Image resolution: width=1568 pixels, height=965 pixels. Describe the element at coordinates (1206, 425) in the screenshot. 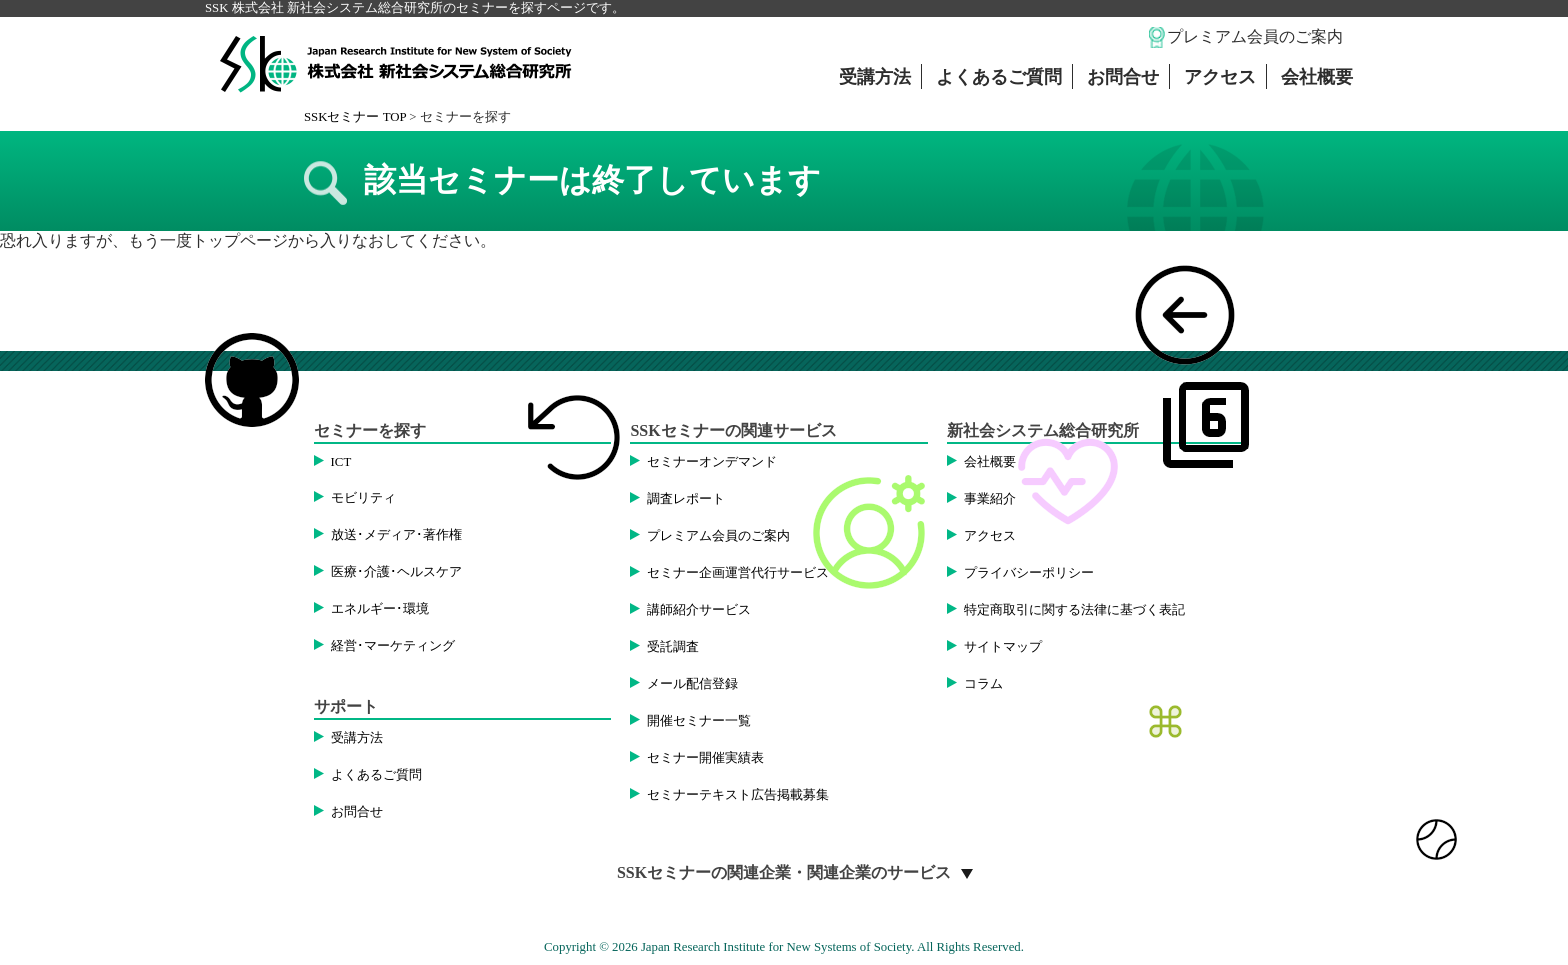

I see `indicates 6 items selected or filtered` at that location.